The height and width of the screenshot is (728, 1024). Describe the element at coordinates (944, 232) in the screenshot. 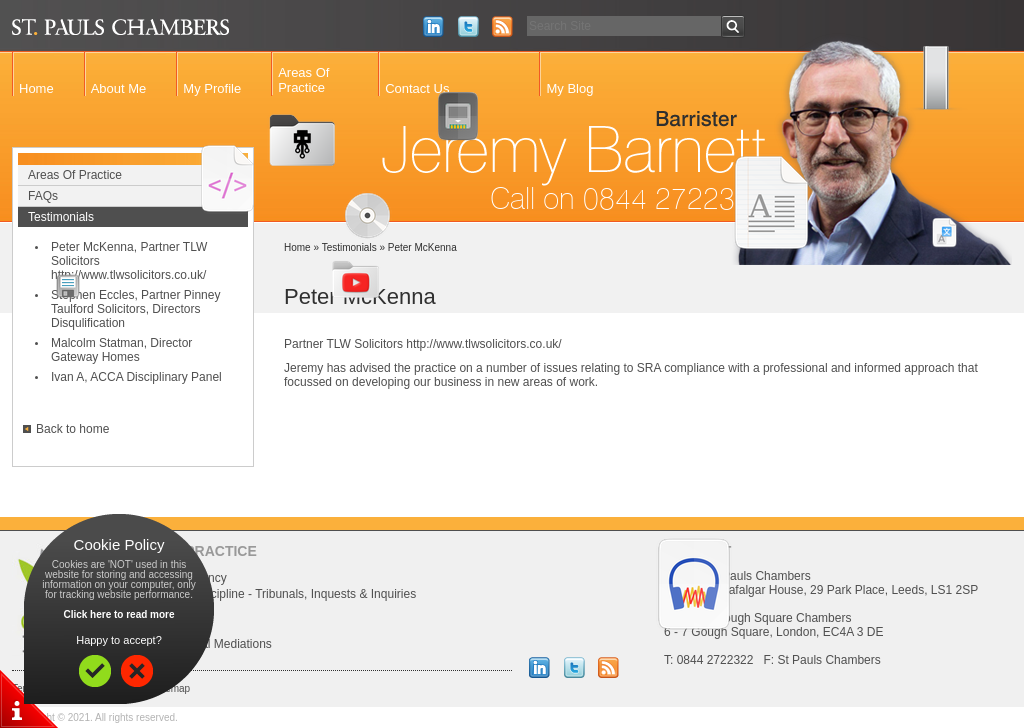

I see `a gettext translation file for software localization` at that location.